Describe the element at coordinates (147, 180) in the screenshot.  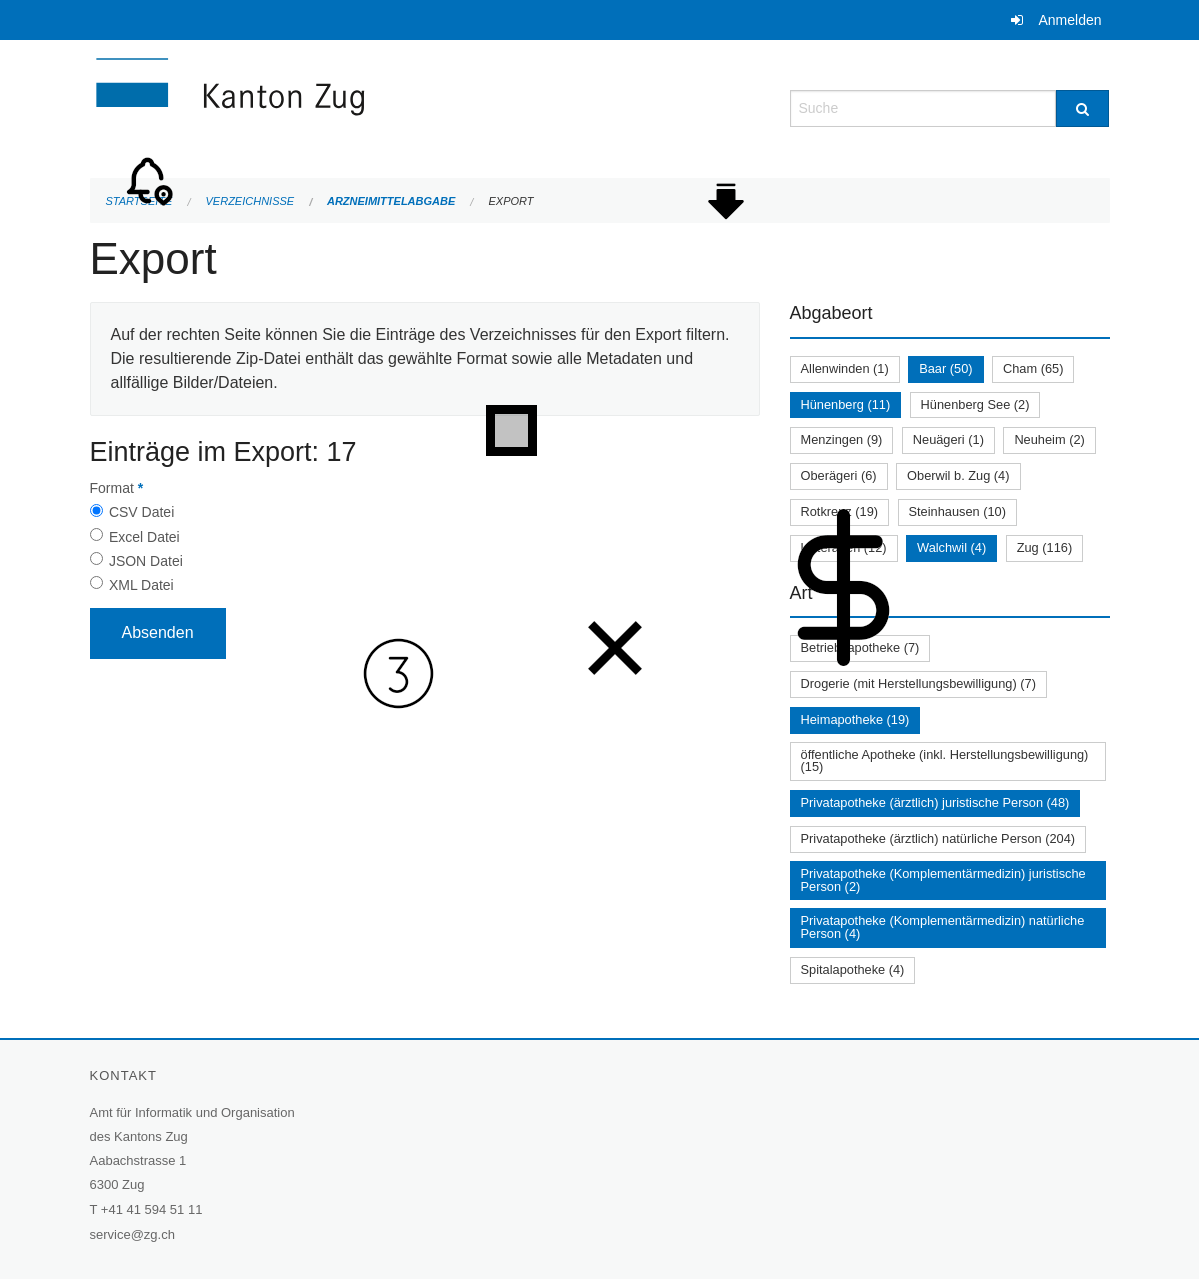
I see `pin a notification to keep it visible` at that location.